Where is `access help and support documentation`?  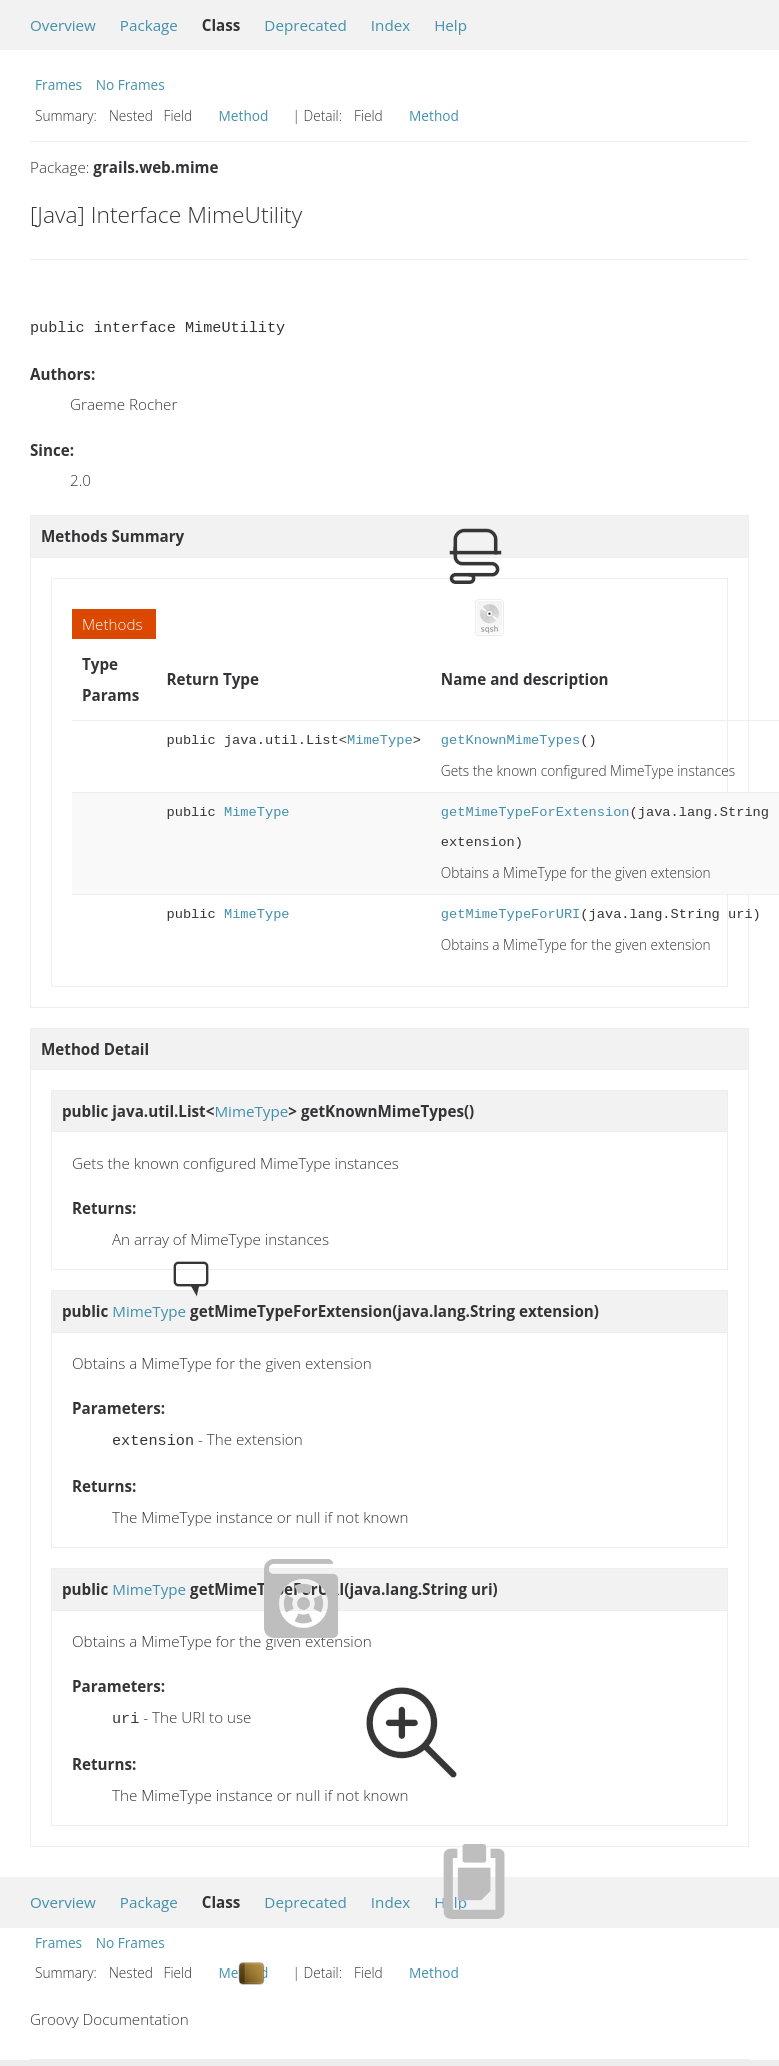 access help and support documentation is located at coordinates (303, 1598).